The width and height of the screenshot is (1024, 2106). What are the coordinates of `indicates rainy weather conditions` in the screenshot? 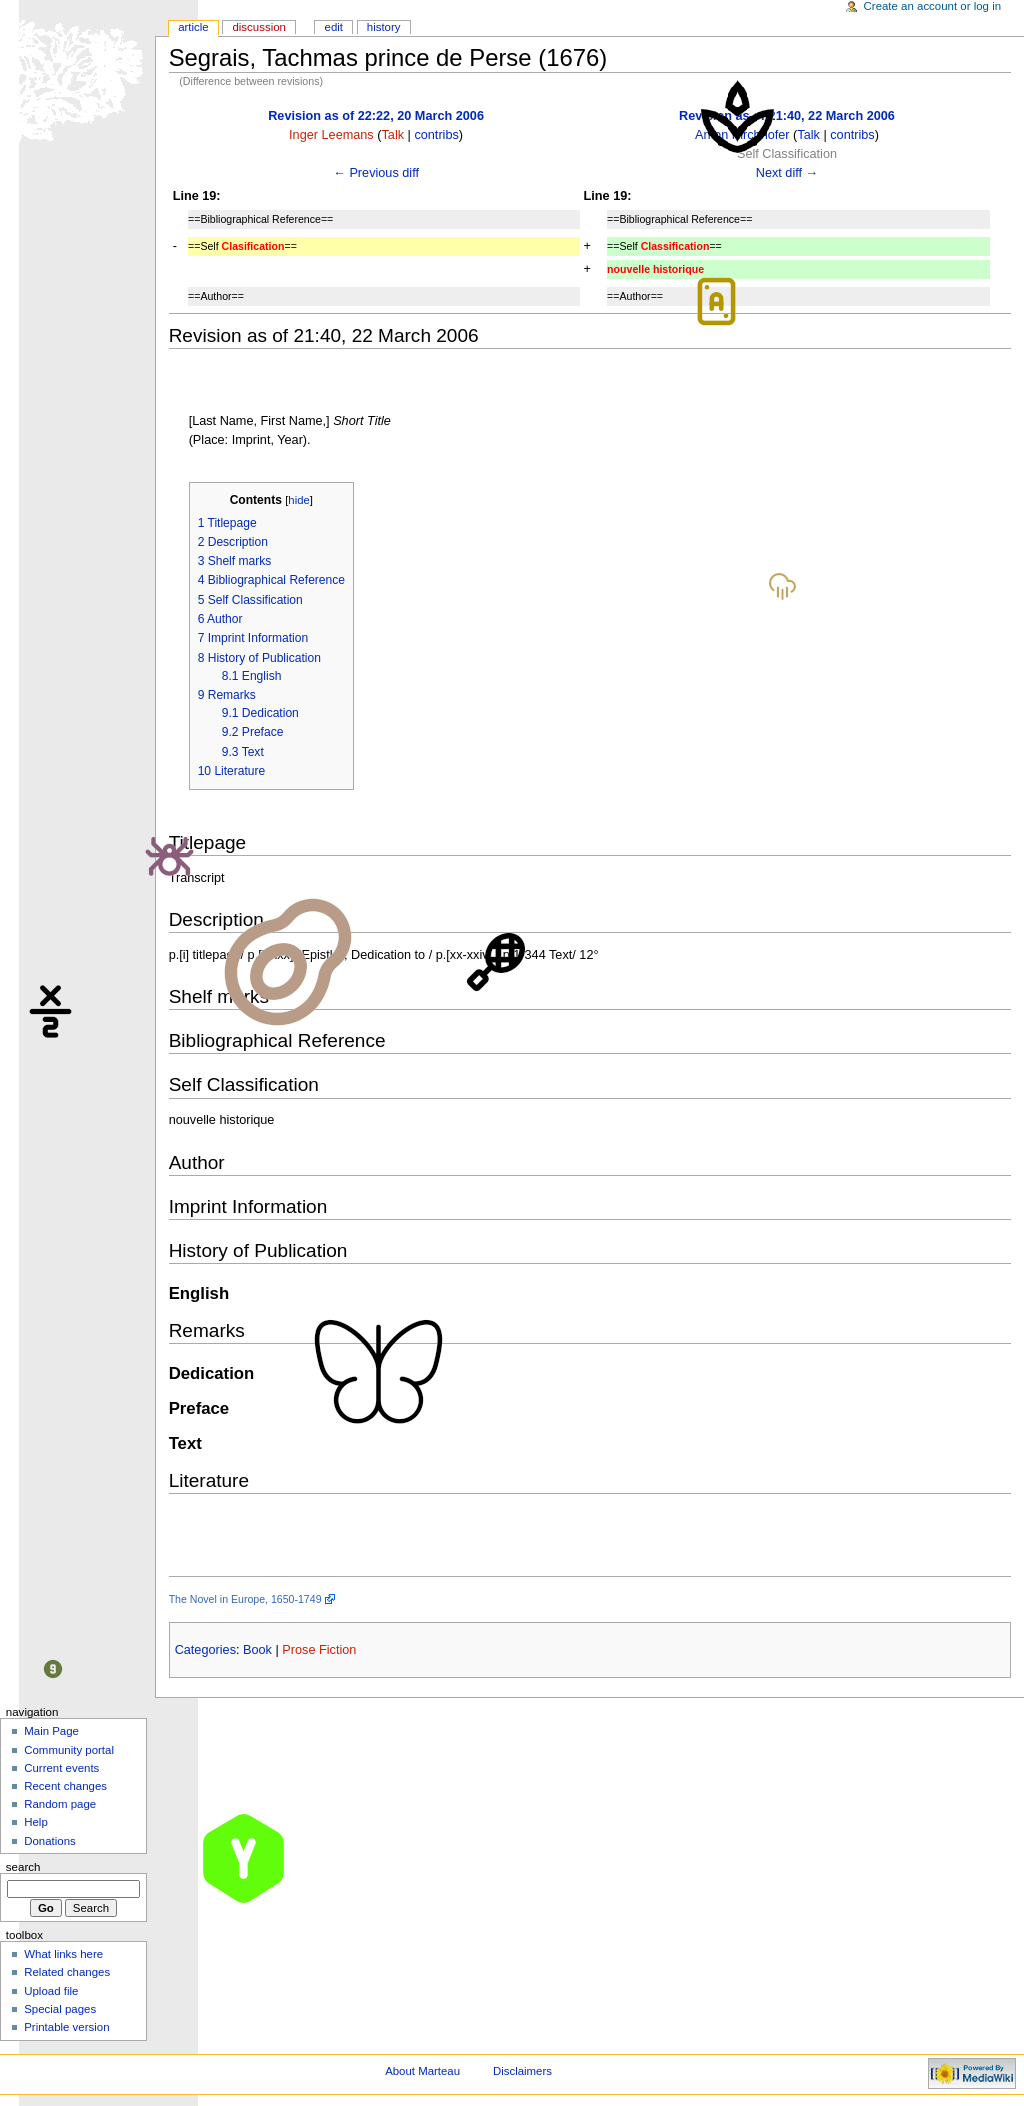 It's located at (782, 586).